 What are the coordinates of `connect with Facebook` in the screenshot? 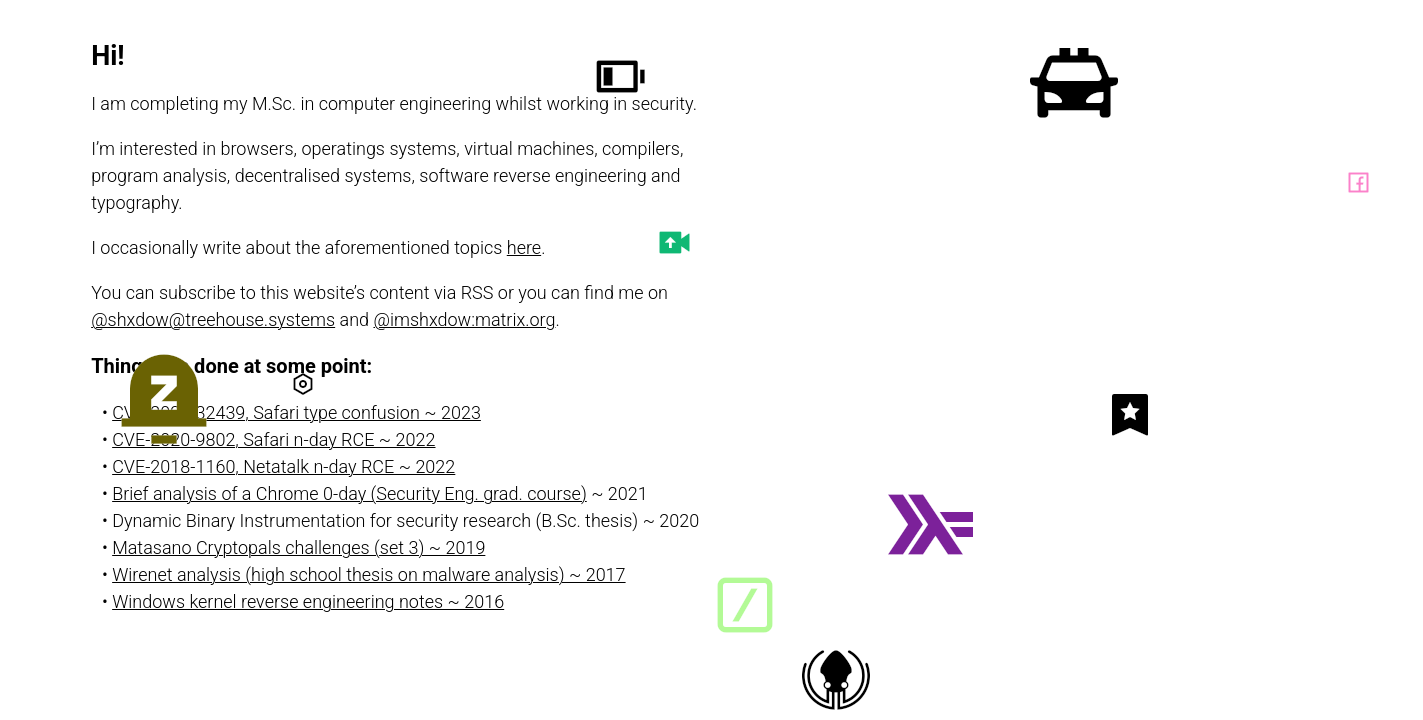 It's located at (1358, 182).